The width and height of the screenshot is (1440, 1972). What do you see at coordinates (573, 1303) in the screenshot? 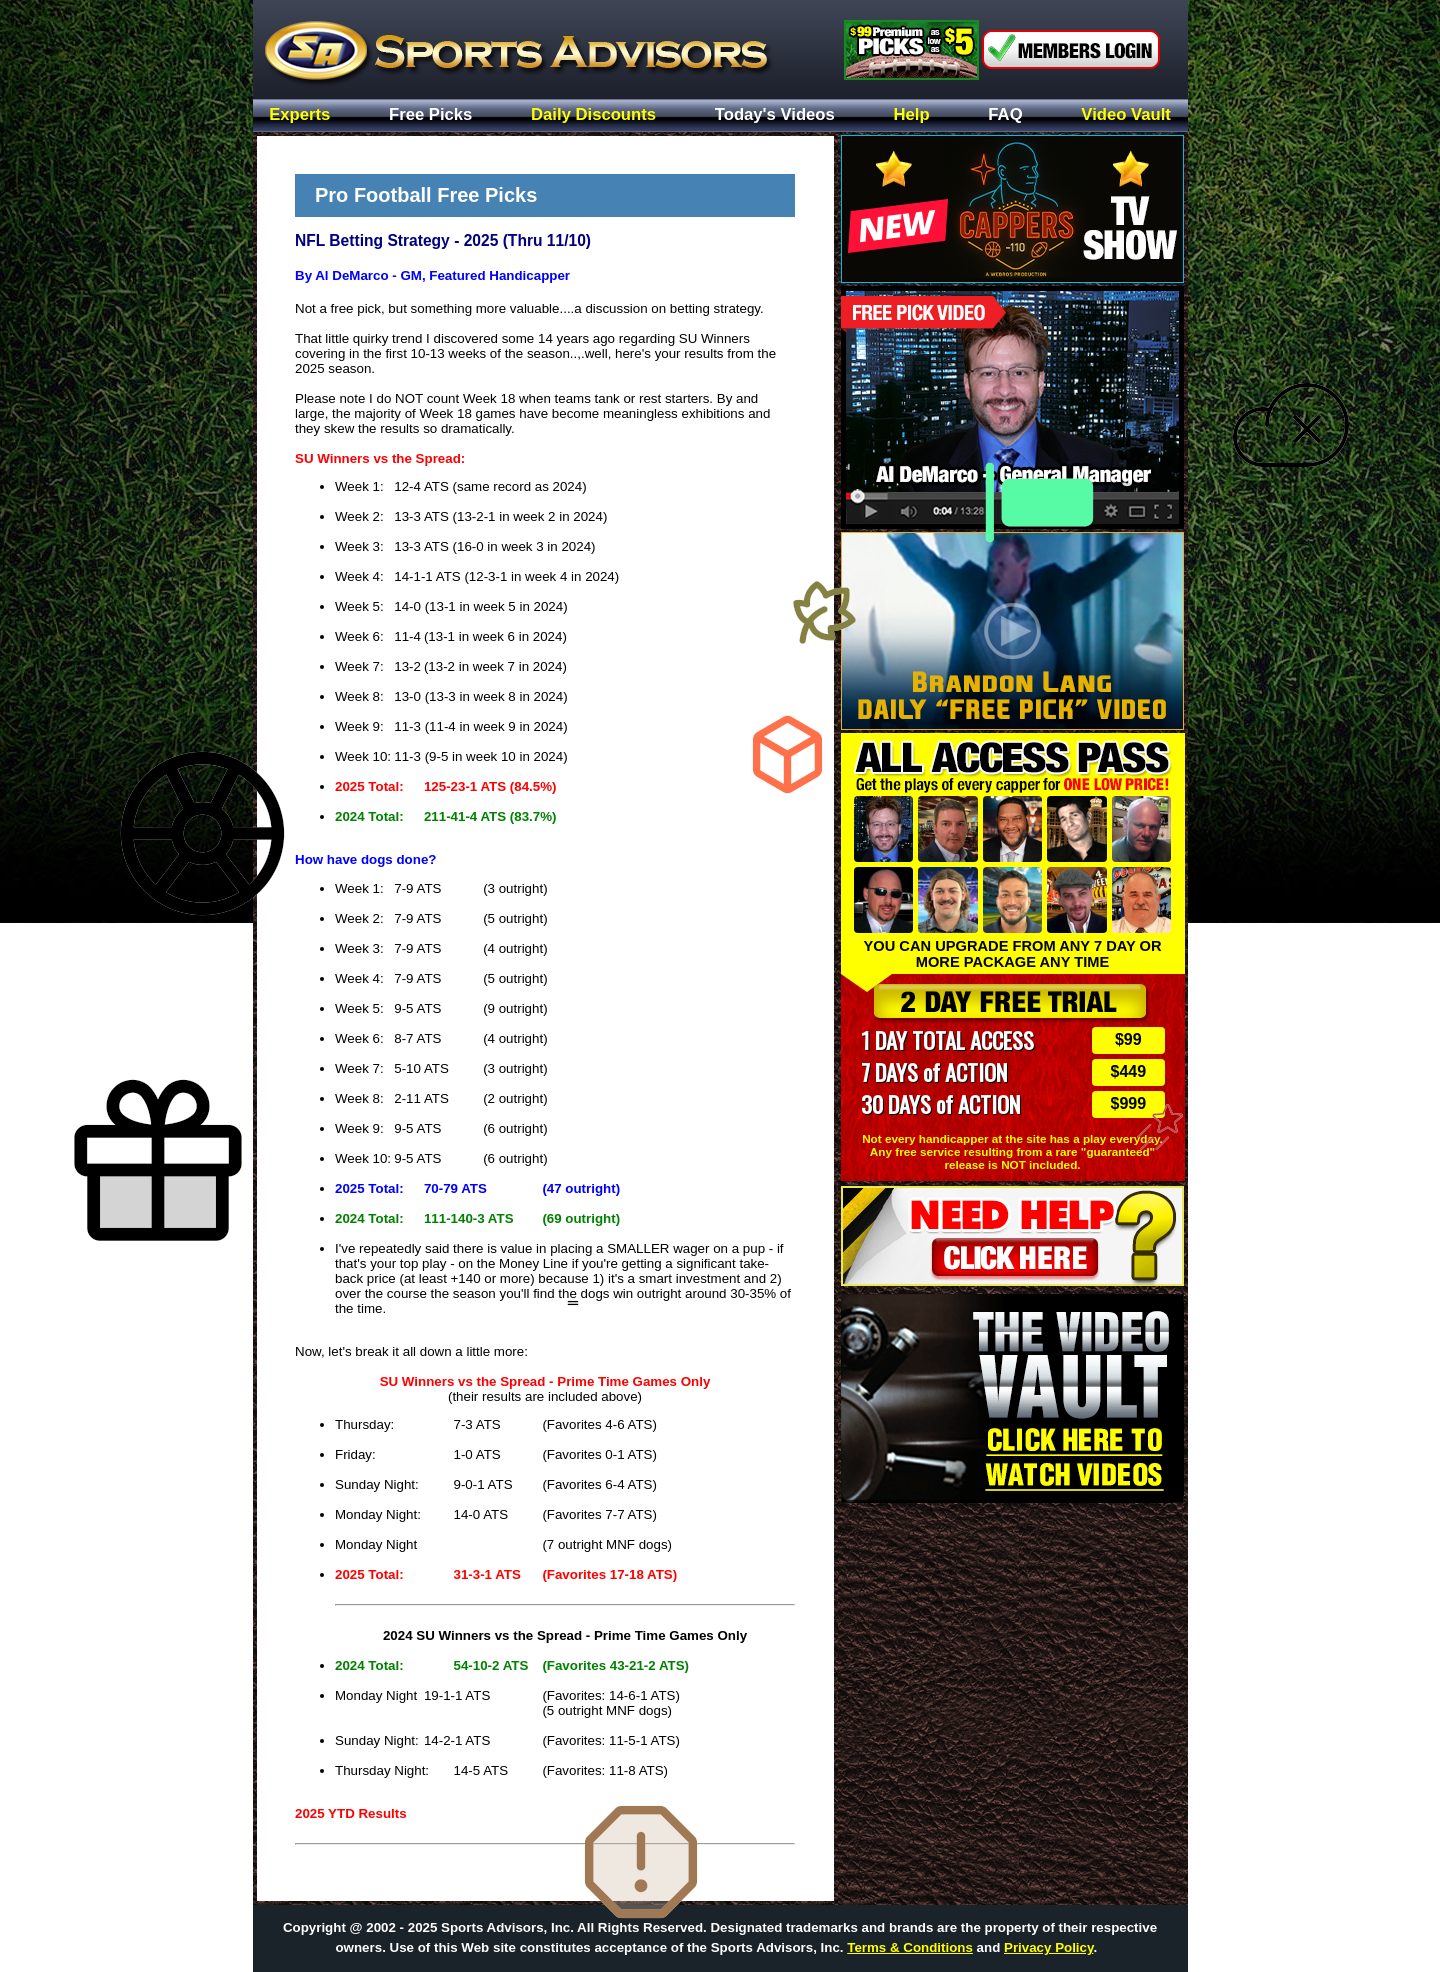
I see `drag to reorder items in a list` at bounding box center [573, 1303].